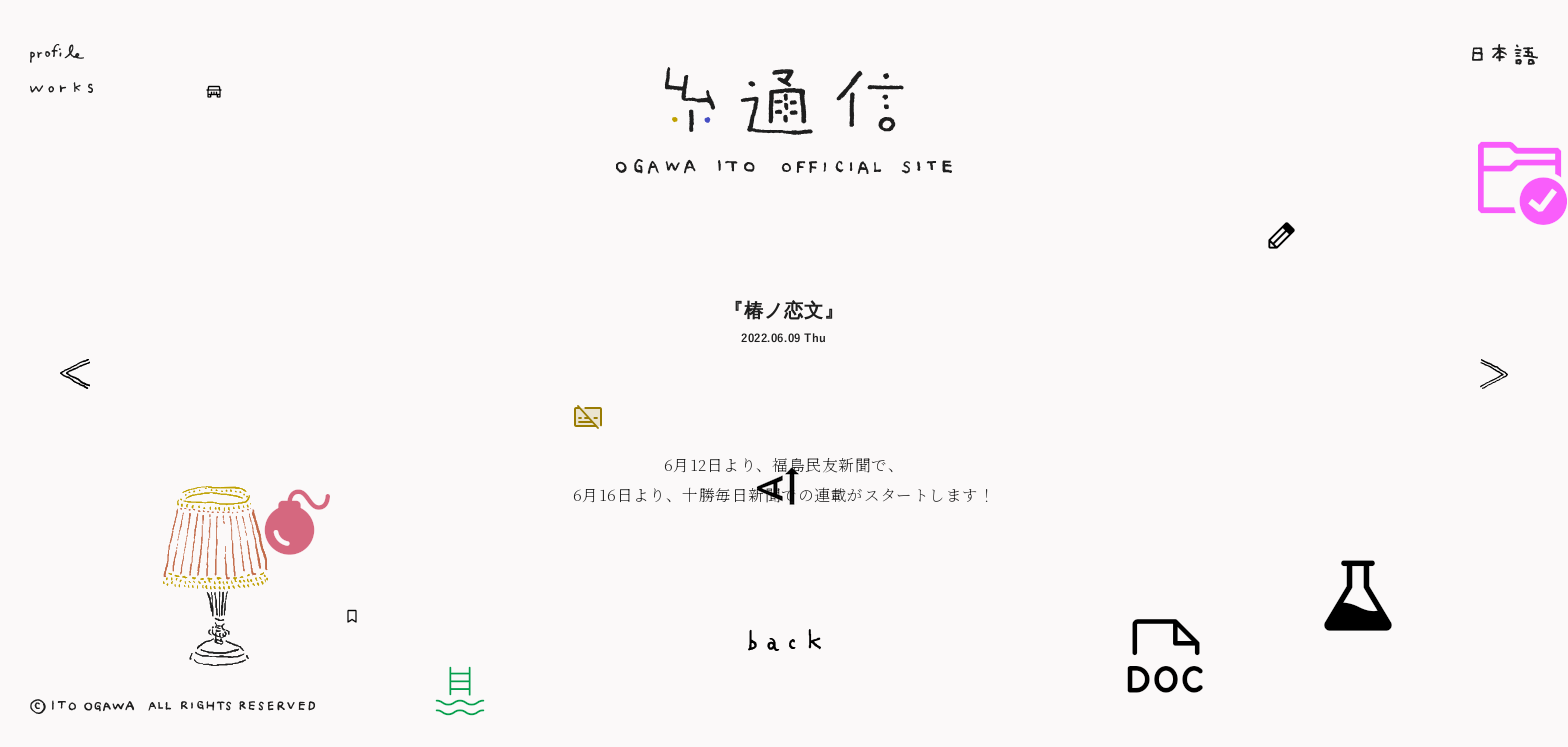 Image resolution: width=1568 pixels, height=747 pixels. I want to click on indicates a destructive or dangerous action, so click(294, 521).